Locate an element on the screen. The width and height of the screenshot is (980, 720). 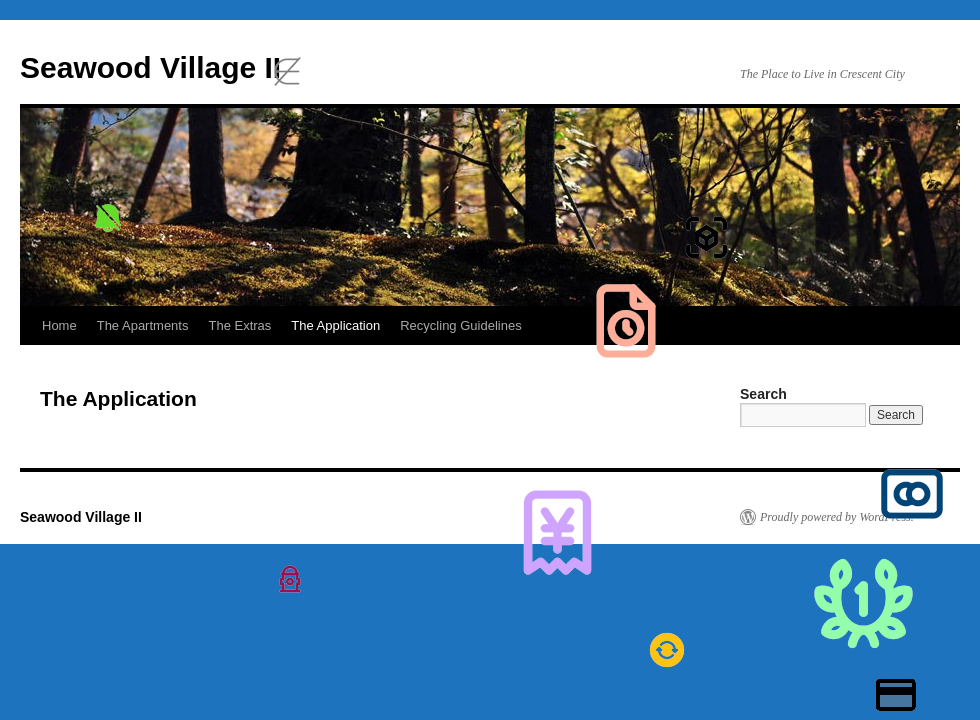
view yen transaction receipt is located at coordinates (557, 532).